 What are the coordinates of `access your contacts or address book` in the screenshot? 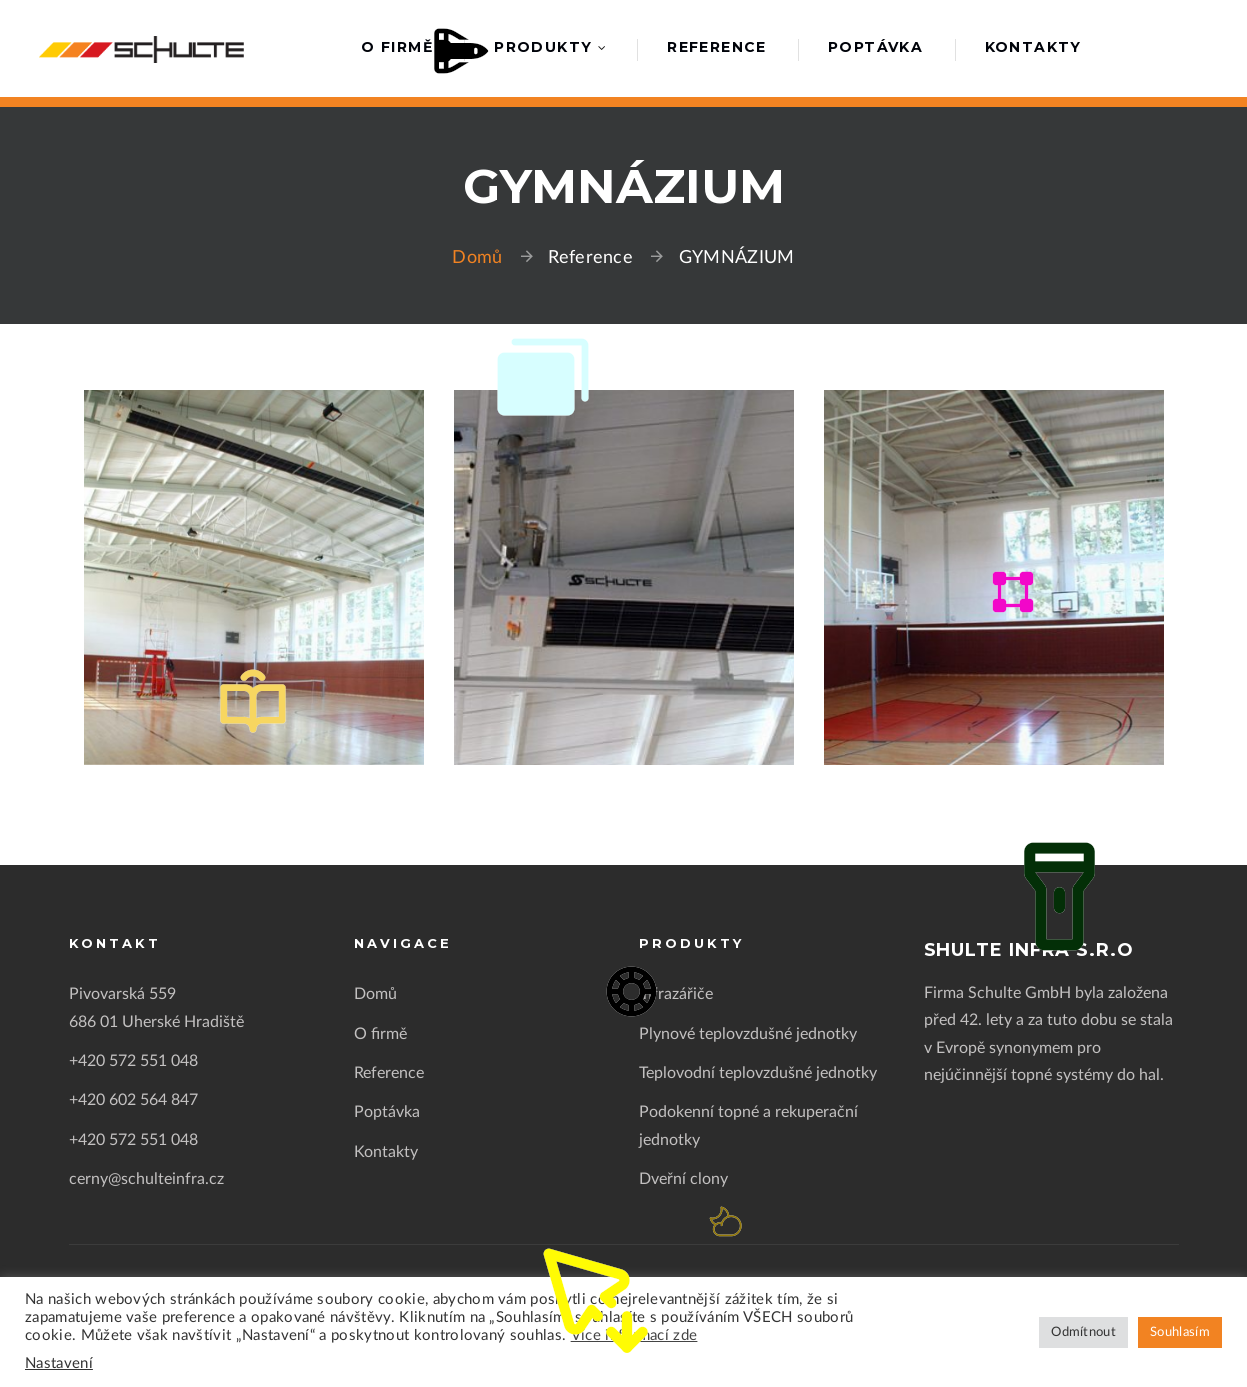 It's located at (253, 700).